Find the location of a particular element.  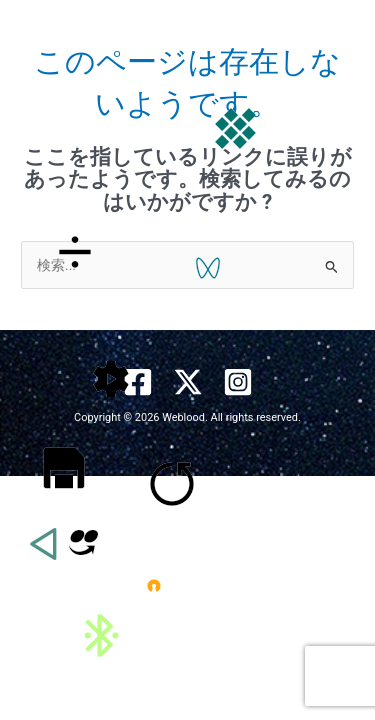

save current file or document is located at coordinates (64, 468).